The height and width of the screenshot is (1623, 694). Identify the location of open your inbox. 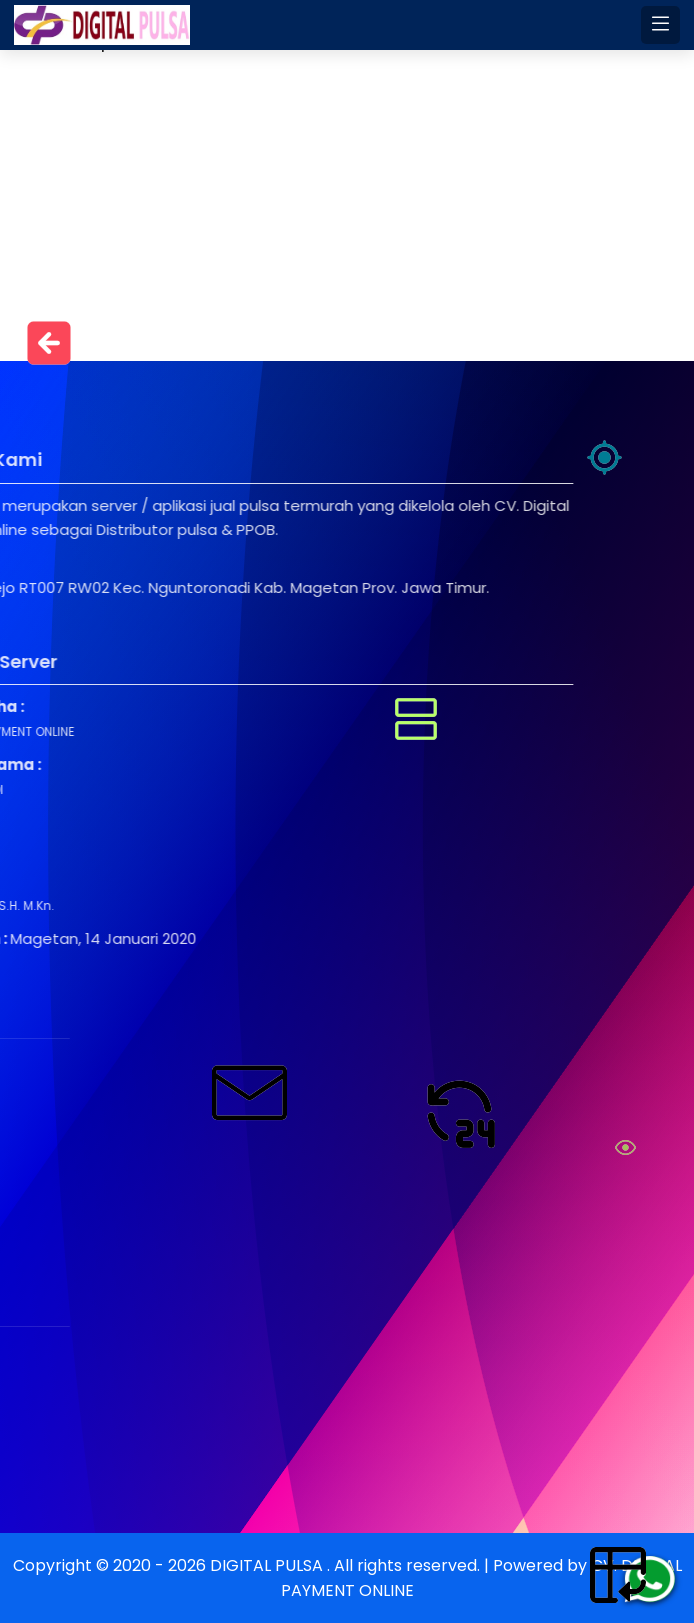
(249, 1093).